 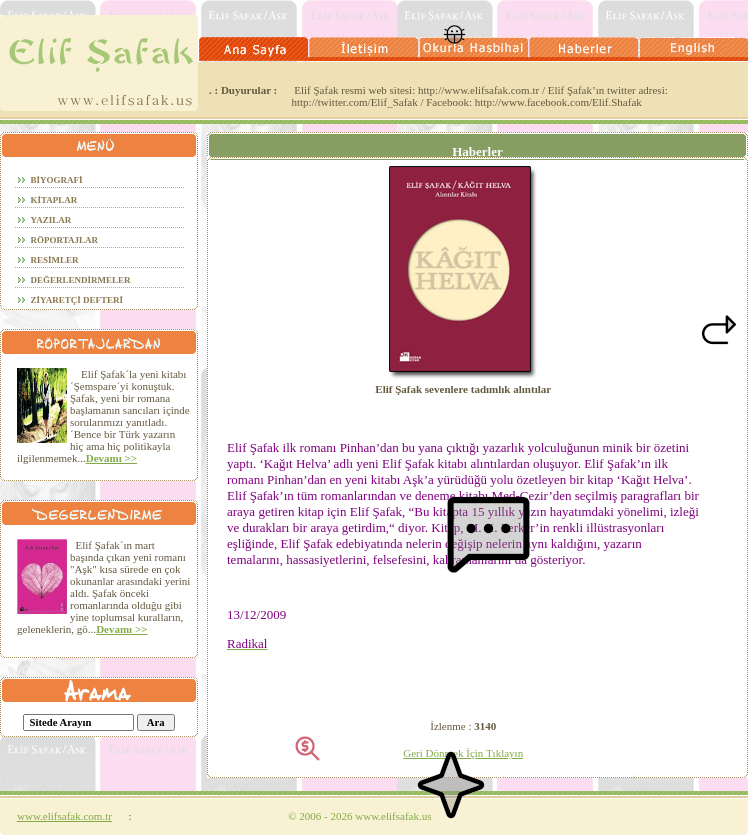 I want to click on open chat or messaging, so click(x=488, y=528).